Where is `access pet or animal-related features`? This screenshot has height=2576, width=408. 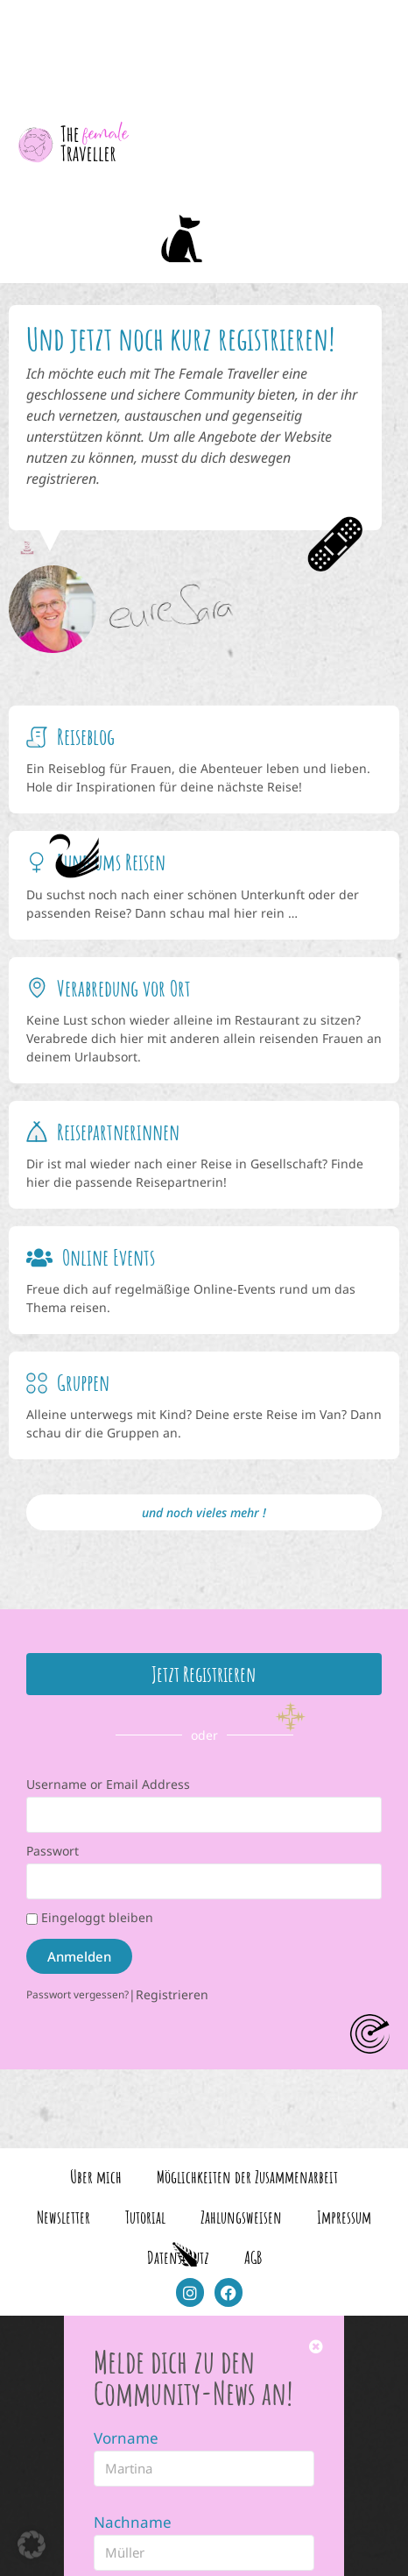 access pet or animal-related features is located at coordinates (181, 238).